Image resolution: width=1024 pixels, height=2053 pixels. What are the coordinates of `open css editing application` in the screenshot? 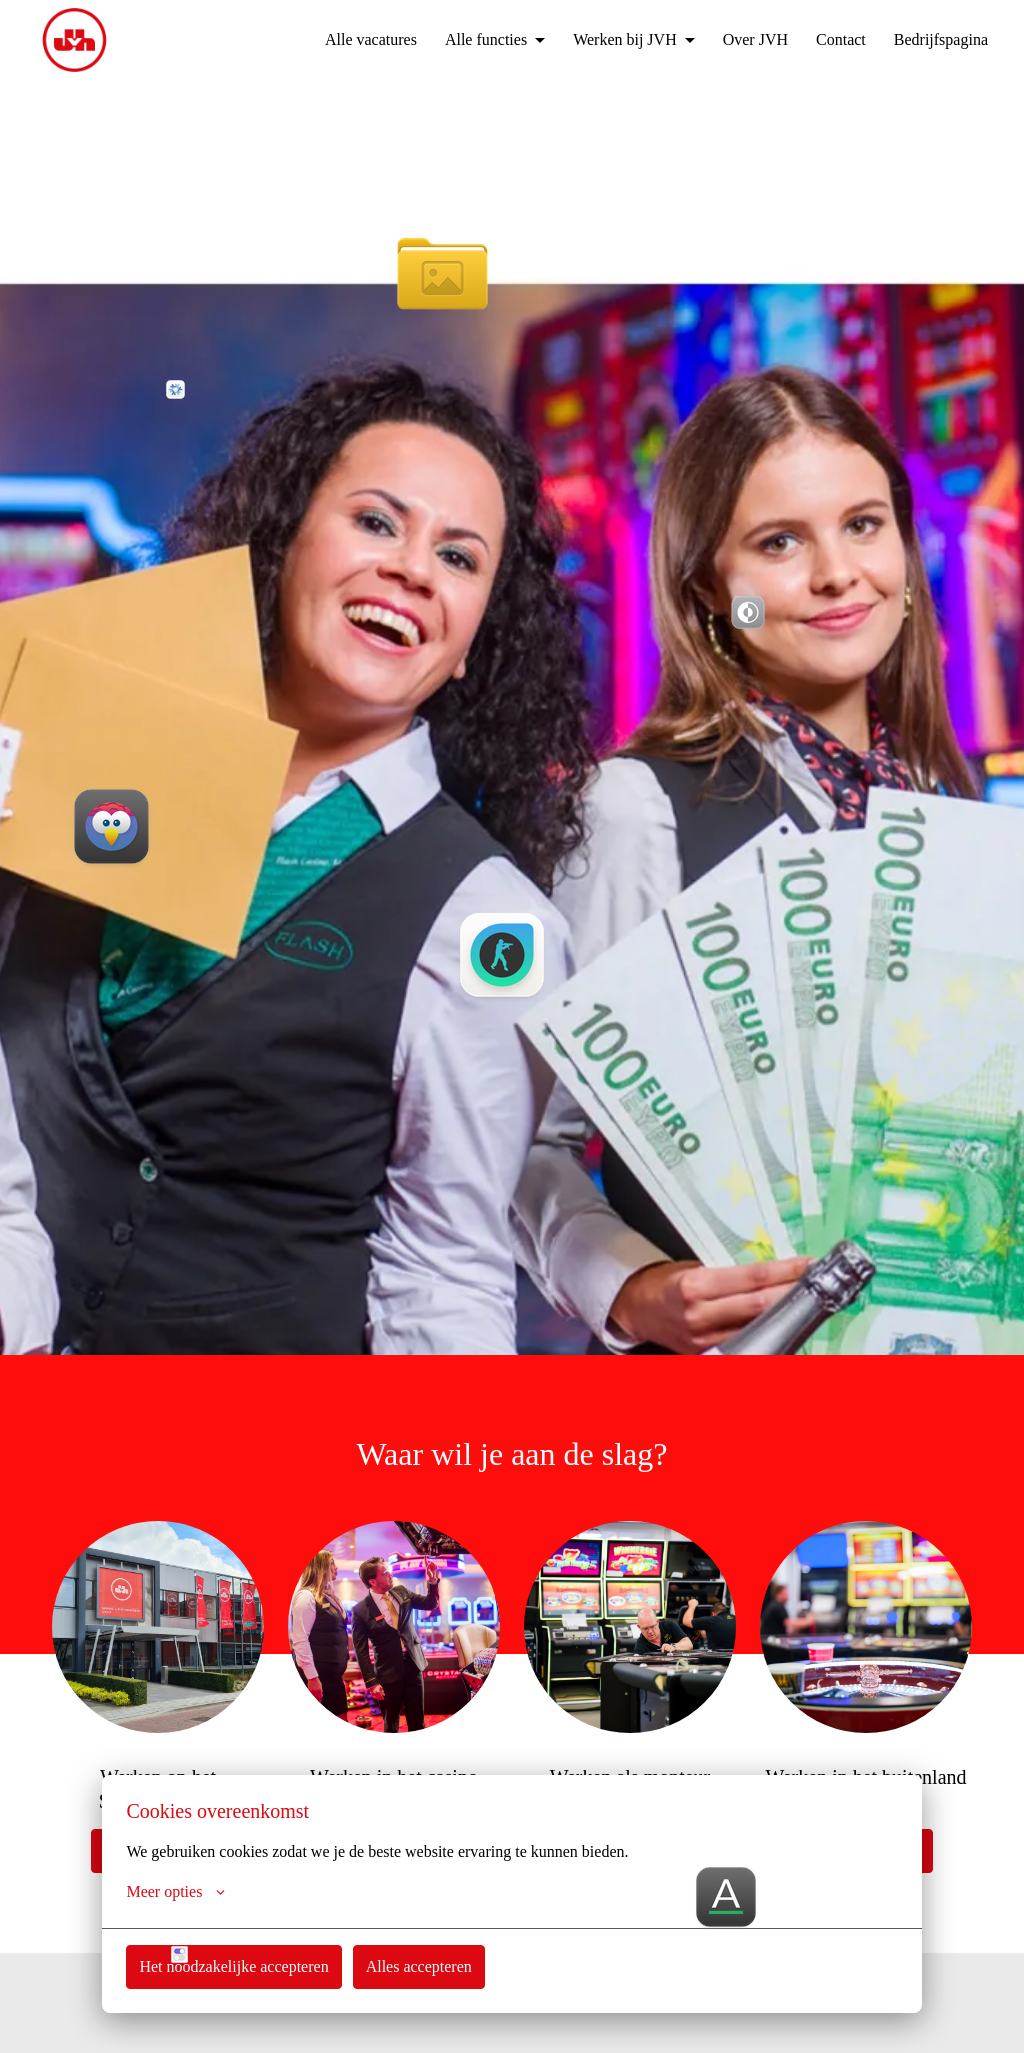 It's located at (502, 955).